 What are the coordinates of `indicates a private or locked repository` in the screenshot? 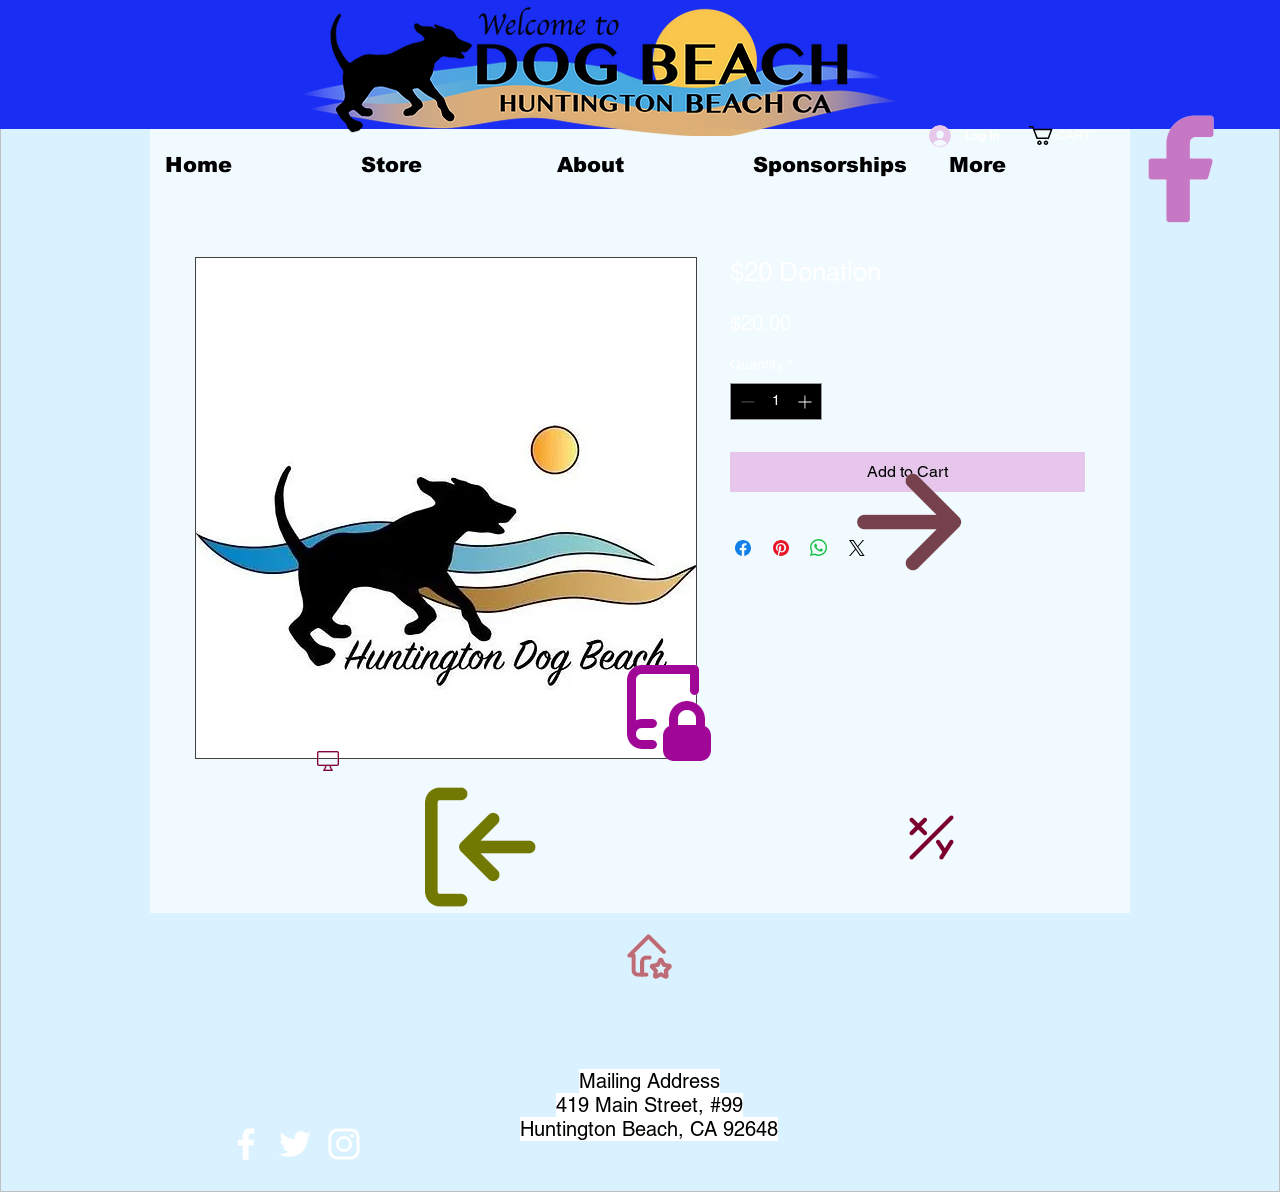 It's located at (663, 713).